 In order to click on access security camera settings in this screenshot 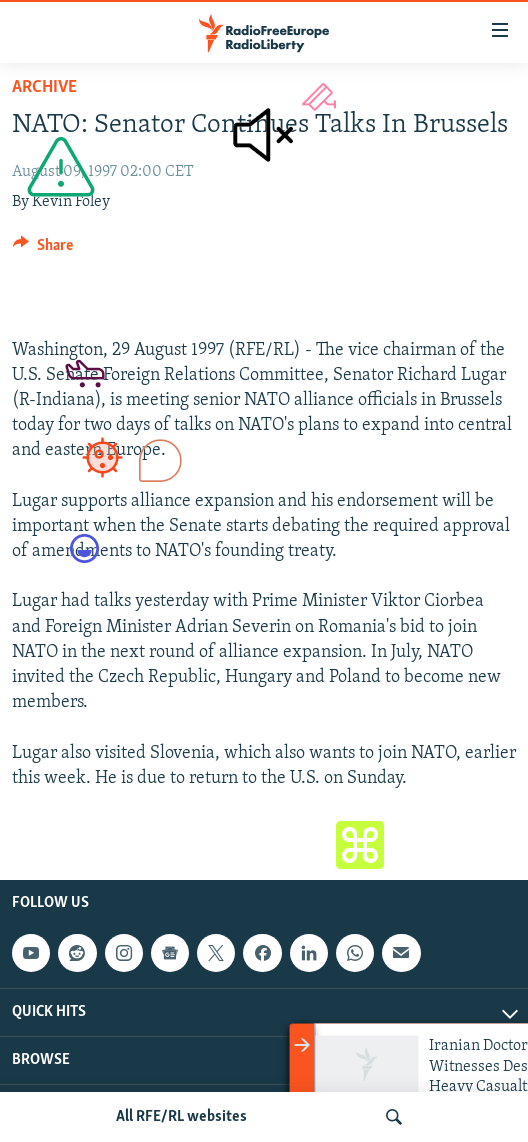, I will do `click(319, 99)`.